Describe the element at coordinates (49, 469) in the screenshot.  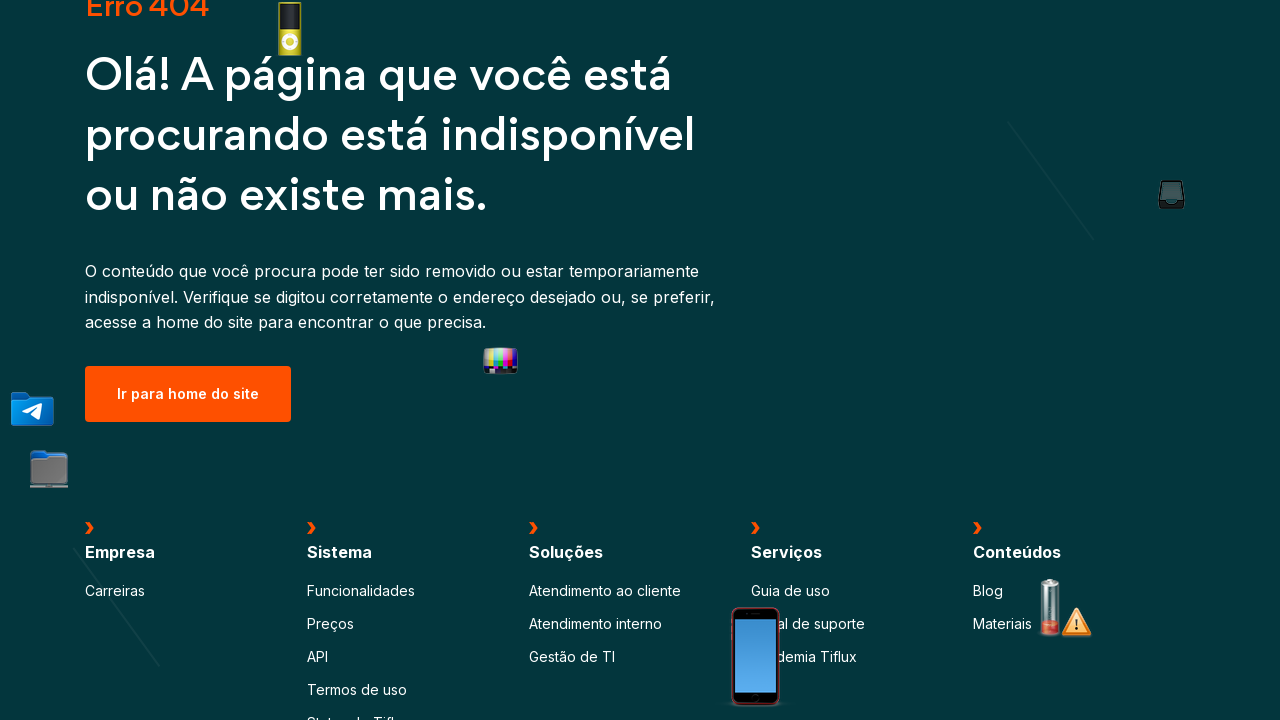
I see `access a remote or network folder` at that location.